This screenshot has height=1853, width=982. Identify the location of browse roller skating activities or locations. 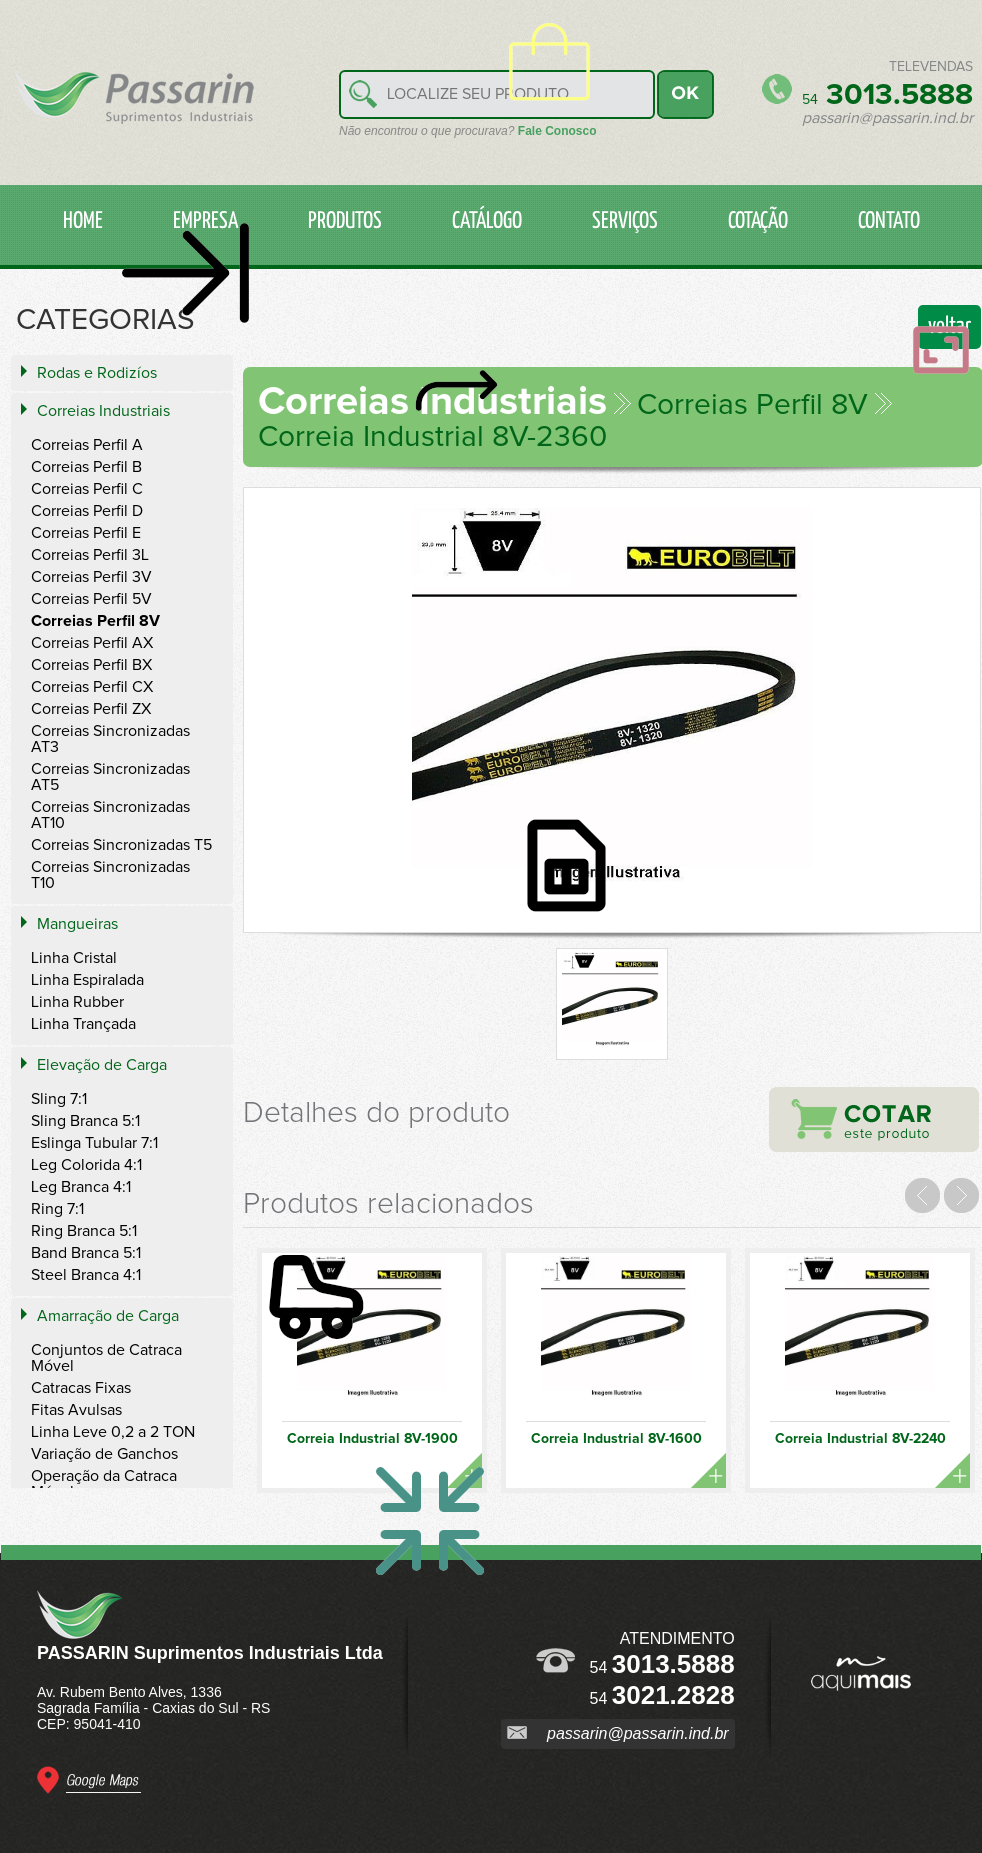
(316, 1297).